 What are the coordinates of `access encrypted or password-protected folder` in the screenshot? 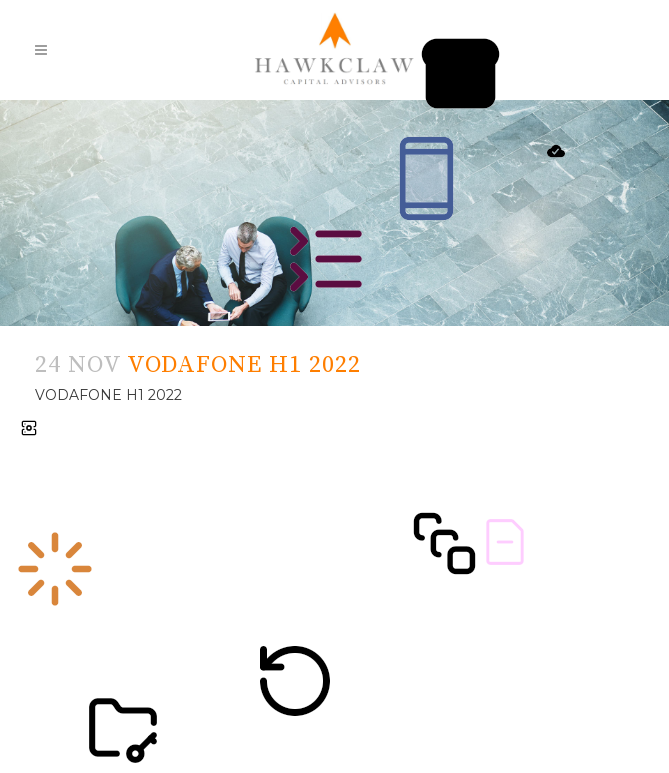 It's located at (123, 729).